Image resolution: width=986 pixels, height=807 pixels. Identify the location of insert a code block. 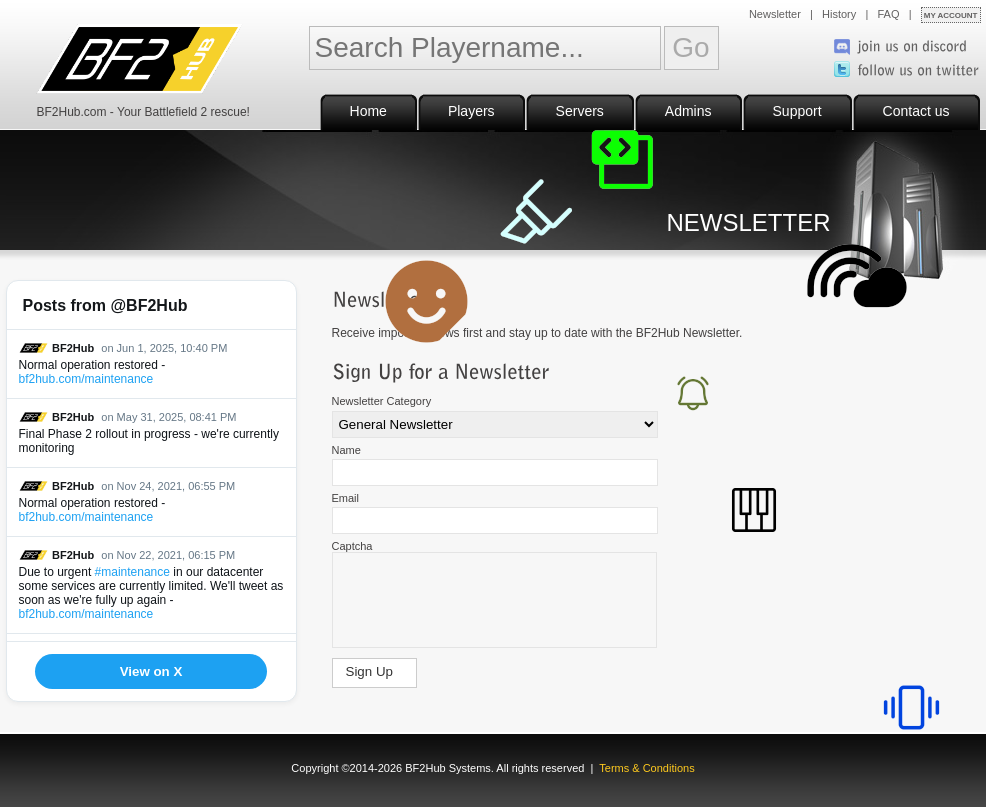
(626, 162).